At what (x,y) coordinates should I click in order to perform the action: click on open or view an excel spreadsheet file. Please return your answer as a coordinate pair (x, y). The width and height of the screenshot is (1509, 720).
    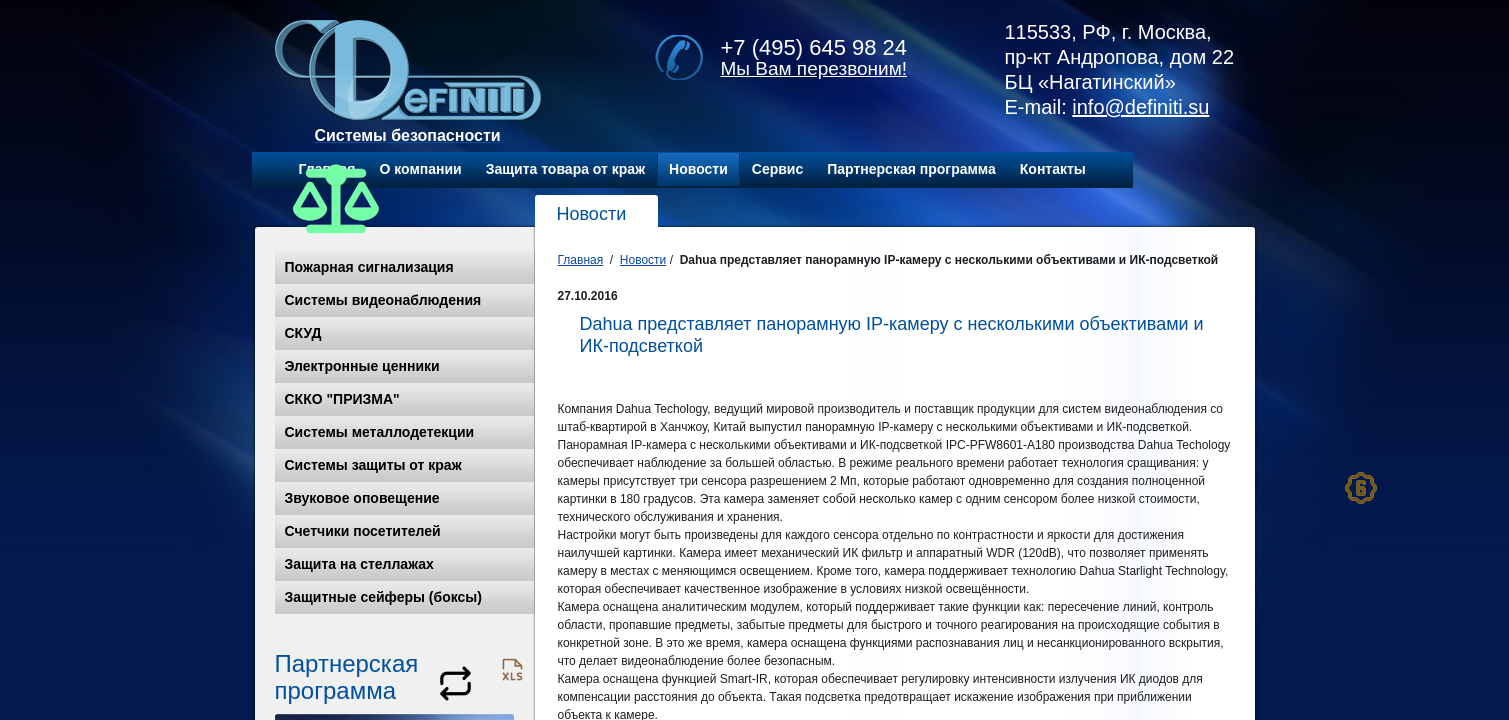
    Looking at the image, I should click on (512, 670).